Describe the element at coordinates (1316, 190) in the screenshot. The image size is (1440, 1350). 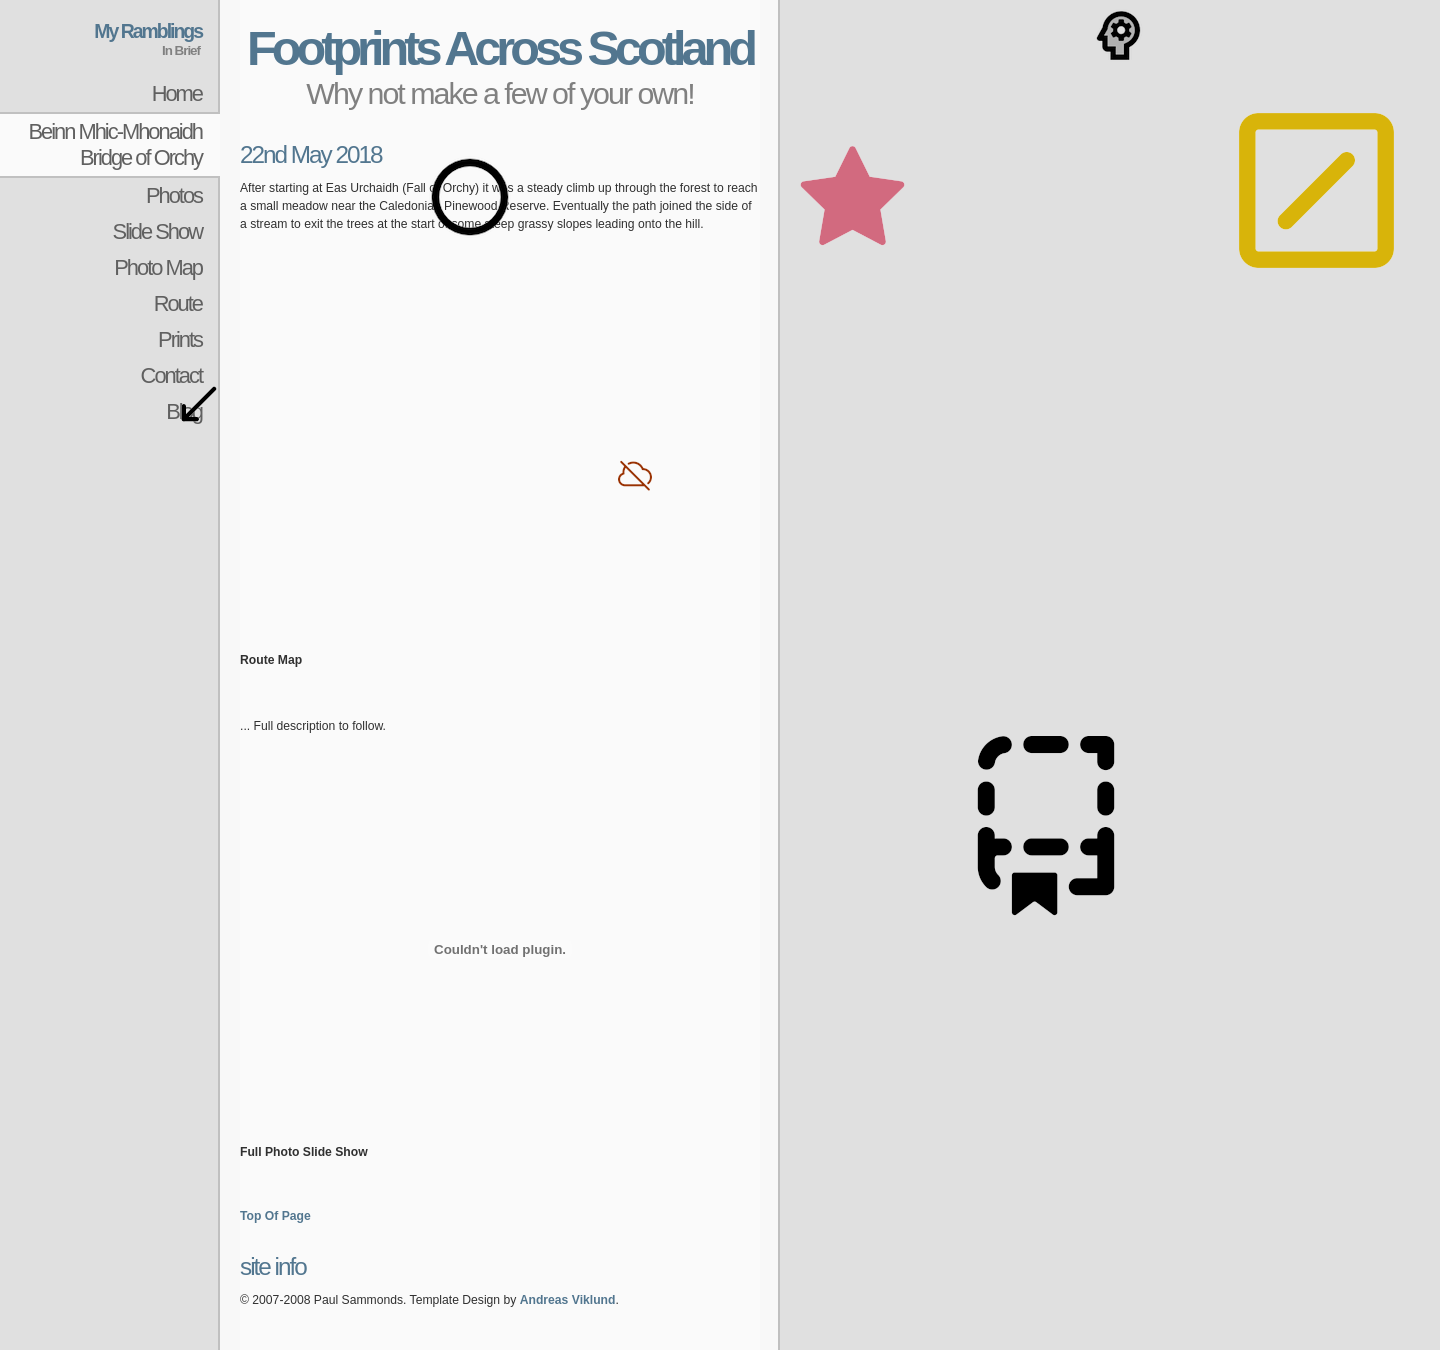
I see `indicates a file ignored in diff comparison` at that location.